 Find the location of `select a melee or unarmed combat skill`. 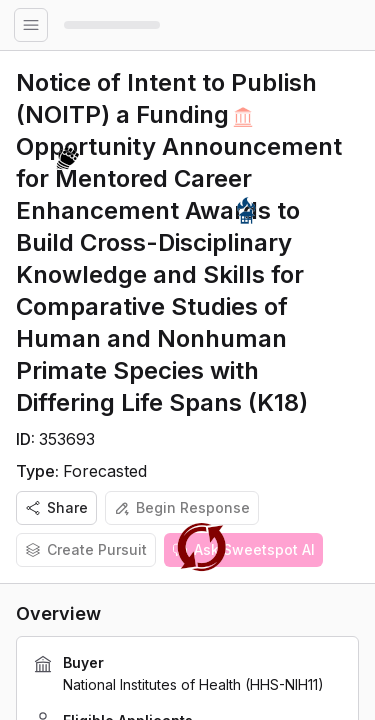

select a melee or unarmed combat skill is located at coordinates (68, 158).